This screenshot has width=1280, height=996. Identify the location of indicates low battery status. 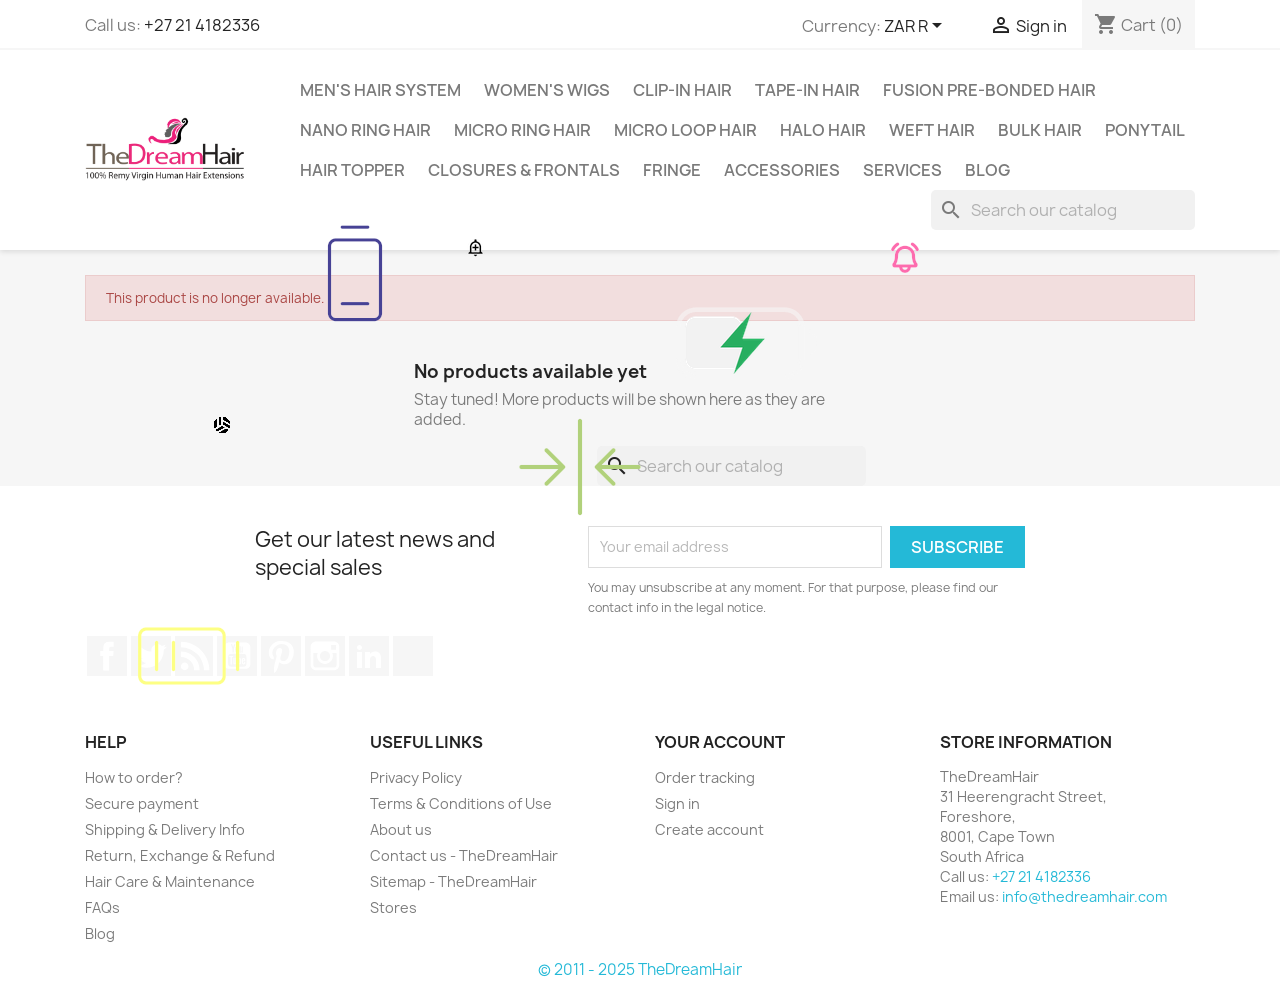
(355, 275).